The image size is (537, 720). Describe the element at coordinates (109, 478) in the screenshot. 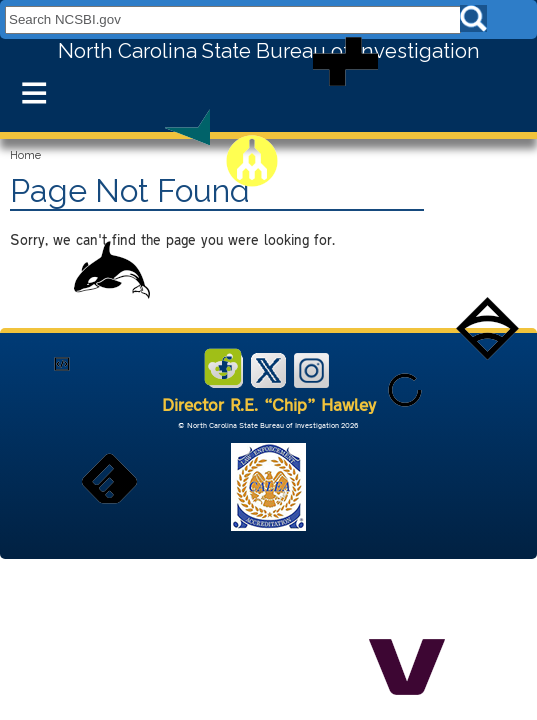

I see `open Feedly app` at that location.